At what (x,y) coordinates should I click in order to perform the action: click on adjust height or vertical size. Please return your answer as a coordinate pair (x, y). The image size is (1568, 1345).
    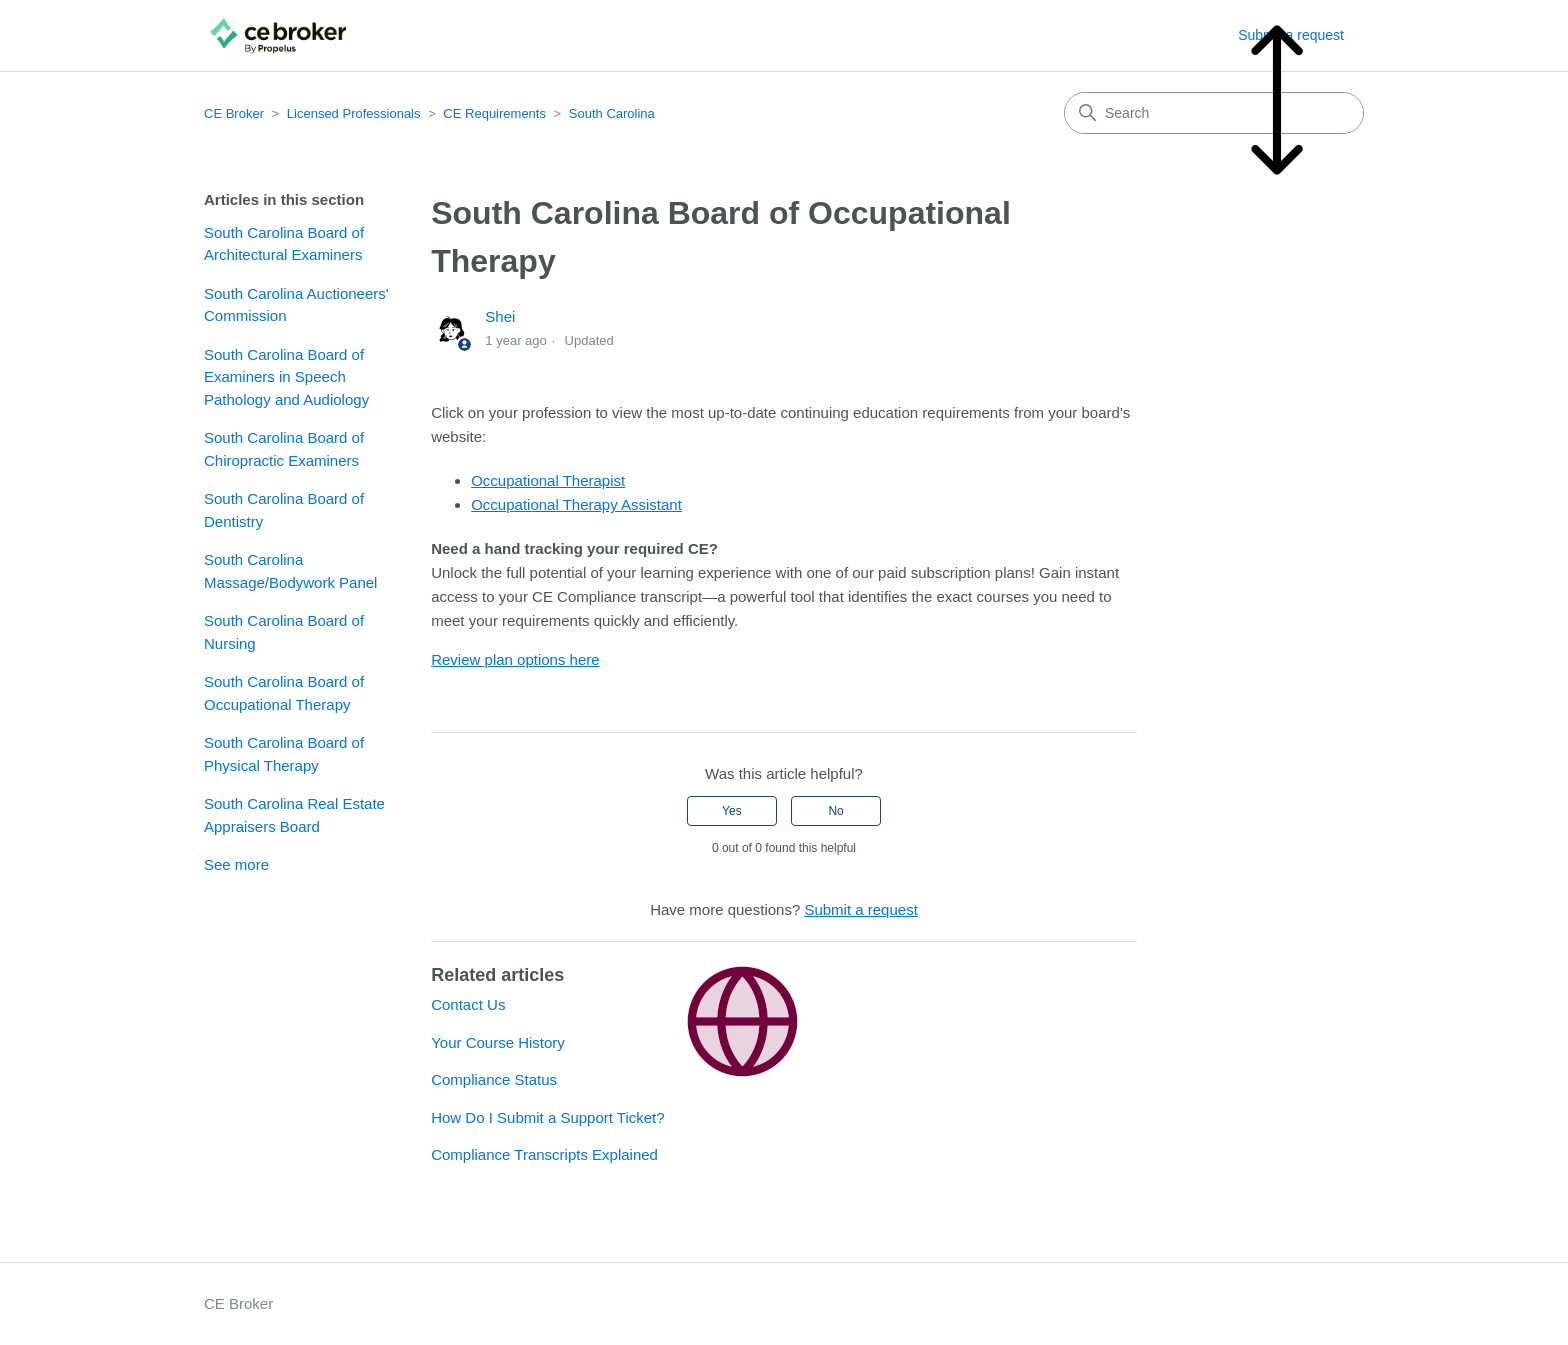
    Looking at the image, I should click on (1277, 100).